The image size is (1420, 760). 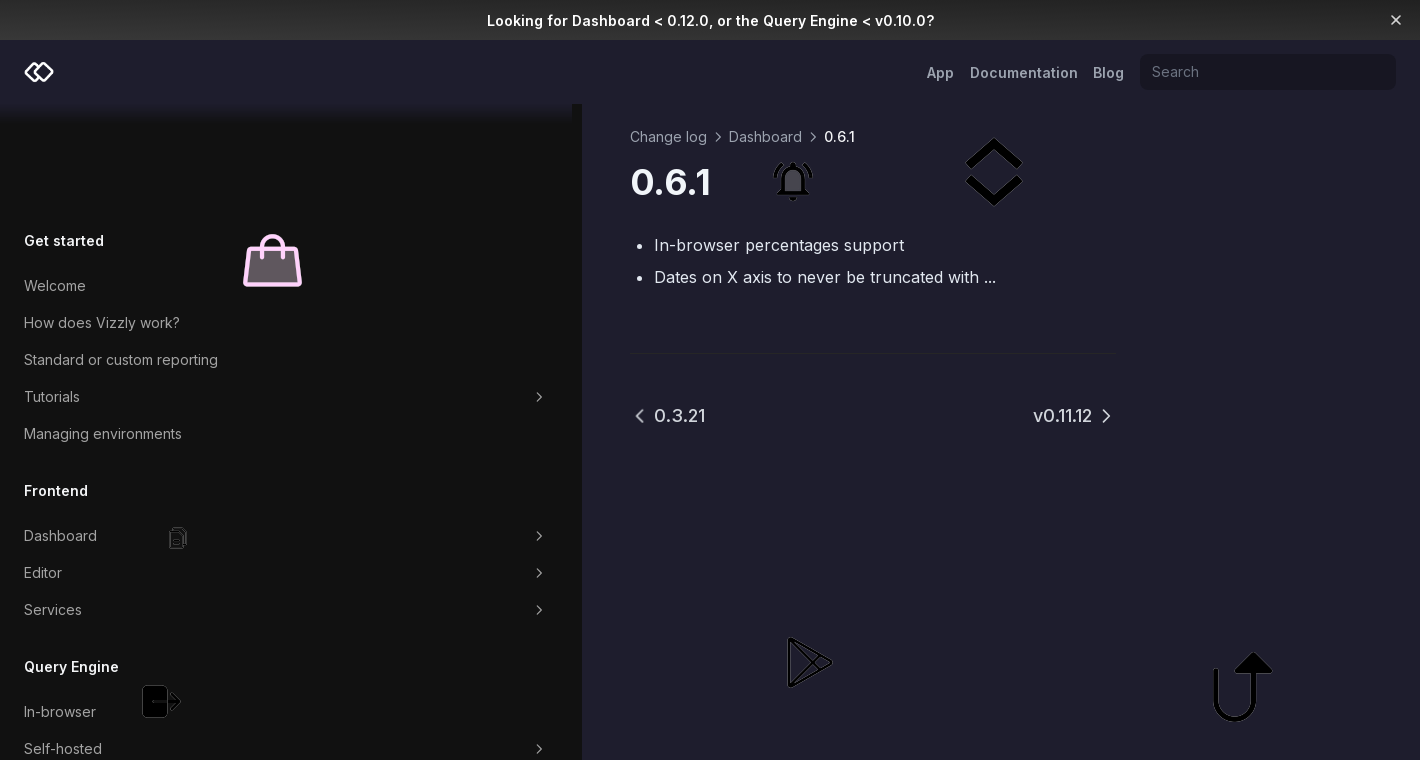 I want to click on redo or repeat last action, so click(x=1240, y=687).